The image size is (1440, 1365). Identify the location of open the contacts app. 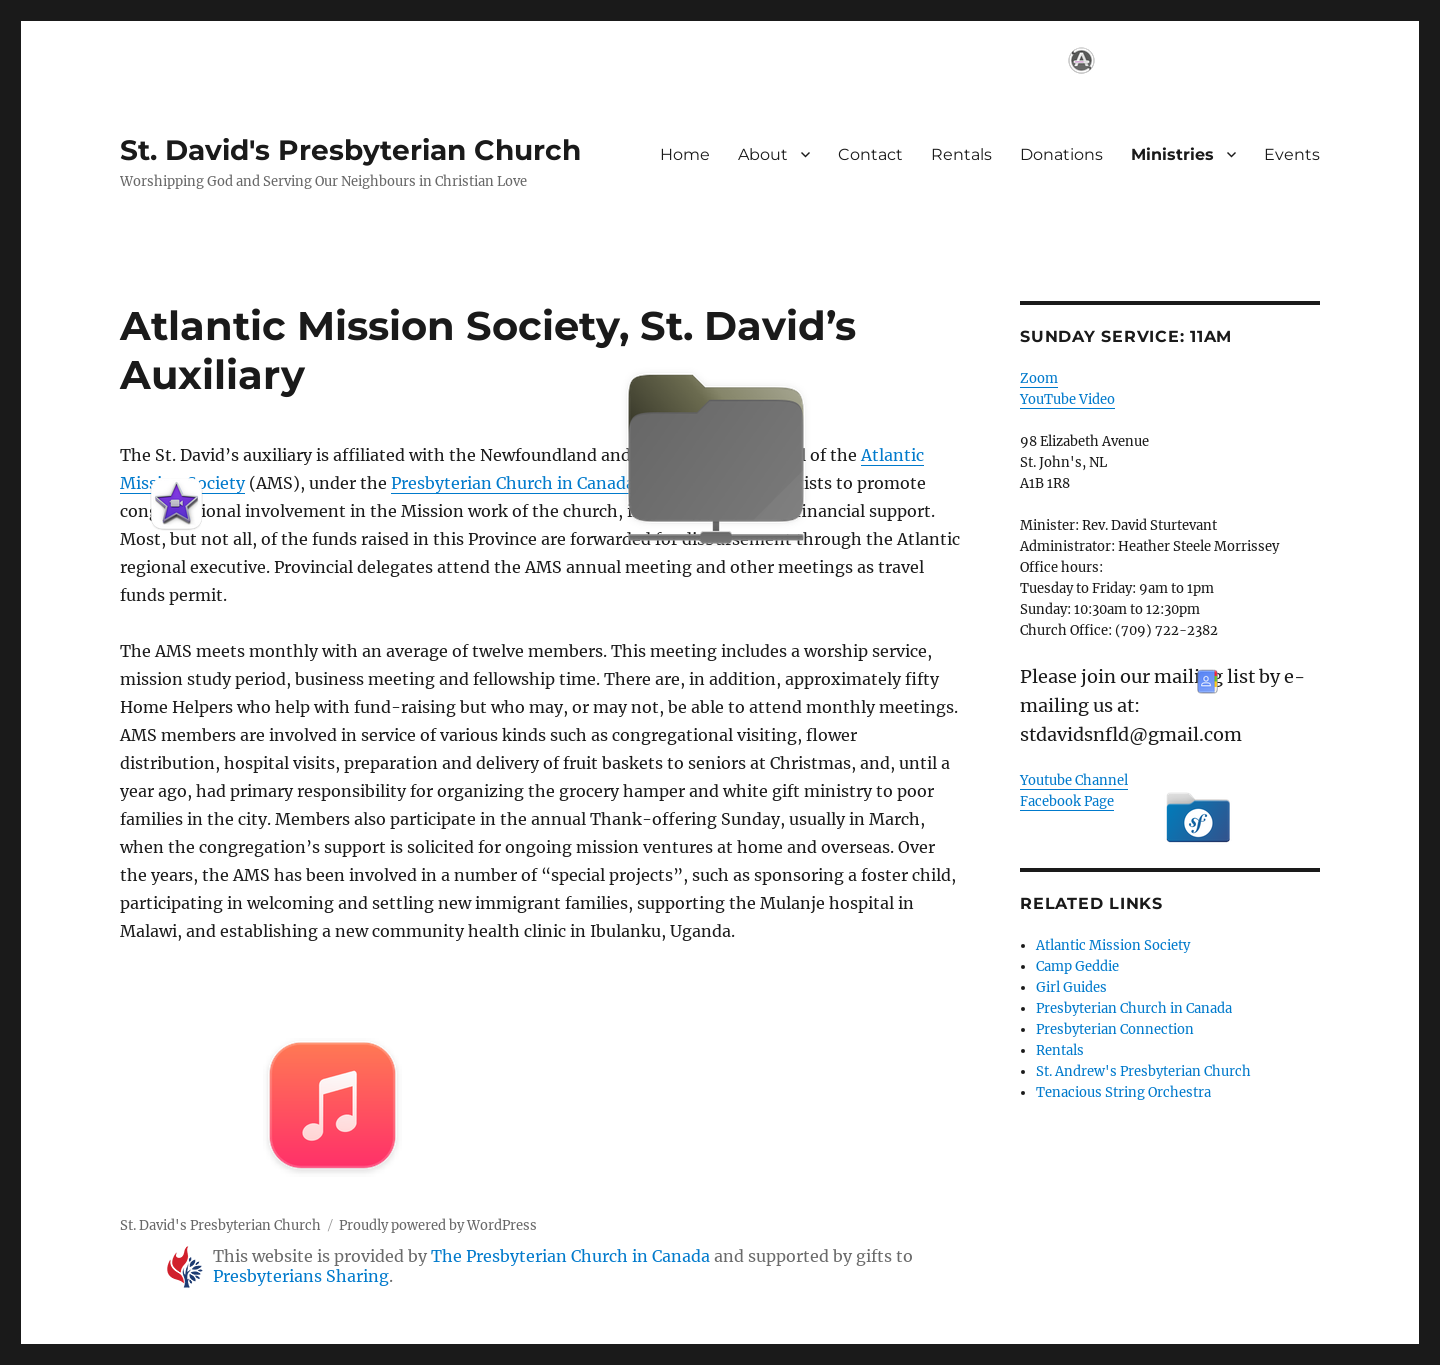
(1207, 681).